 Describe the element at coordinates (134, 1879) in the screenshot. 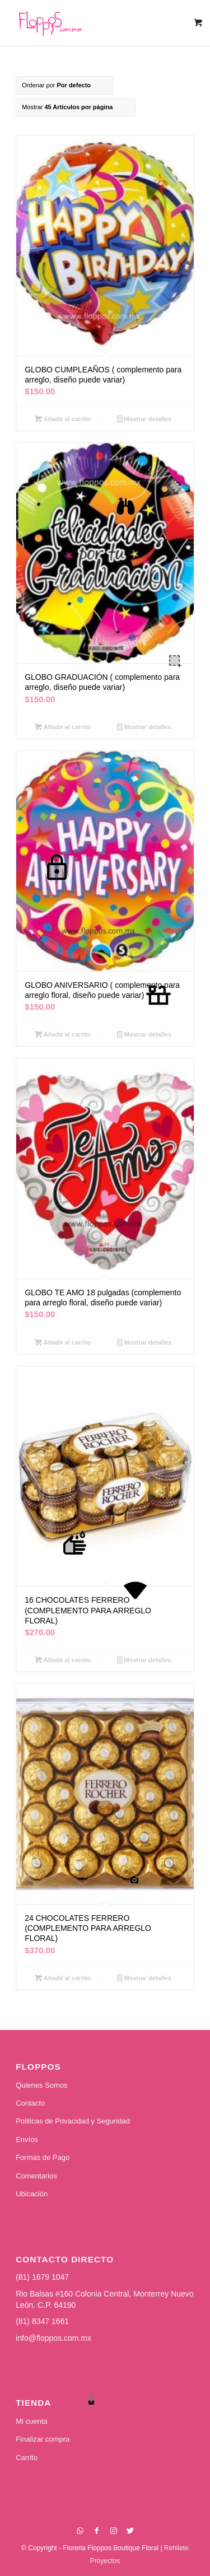

I see `connect to a wireless or remote camera` at that location.